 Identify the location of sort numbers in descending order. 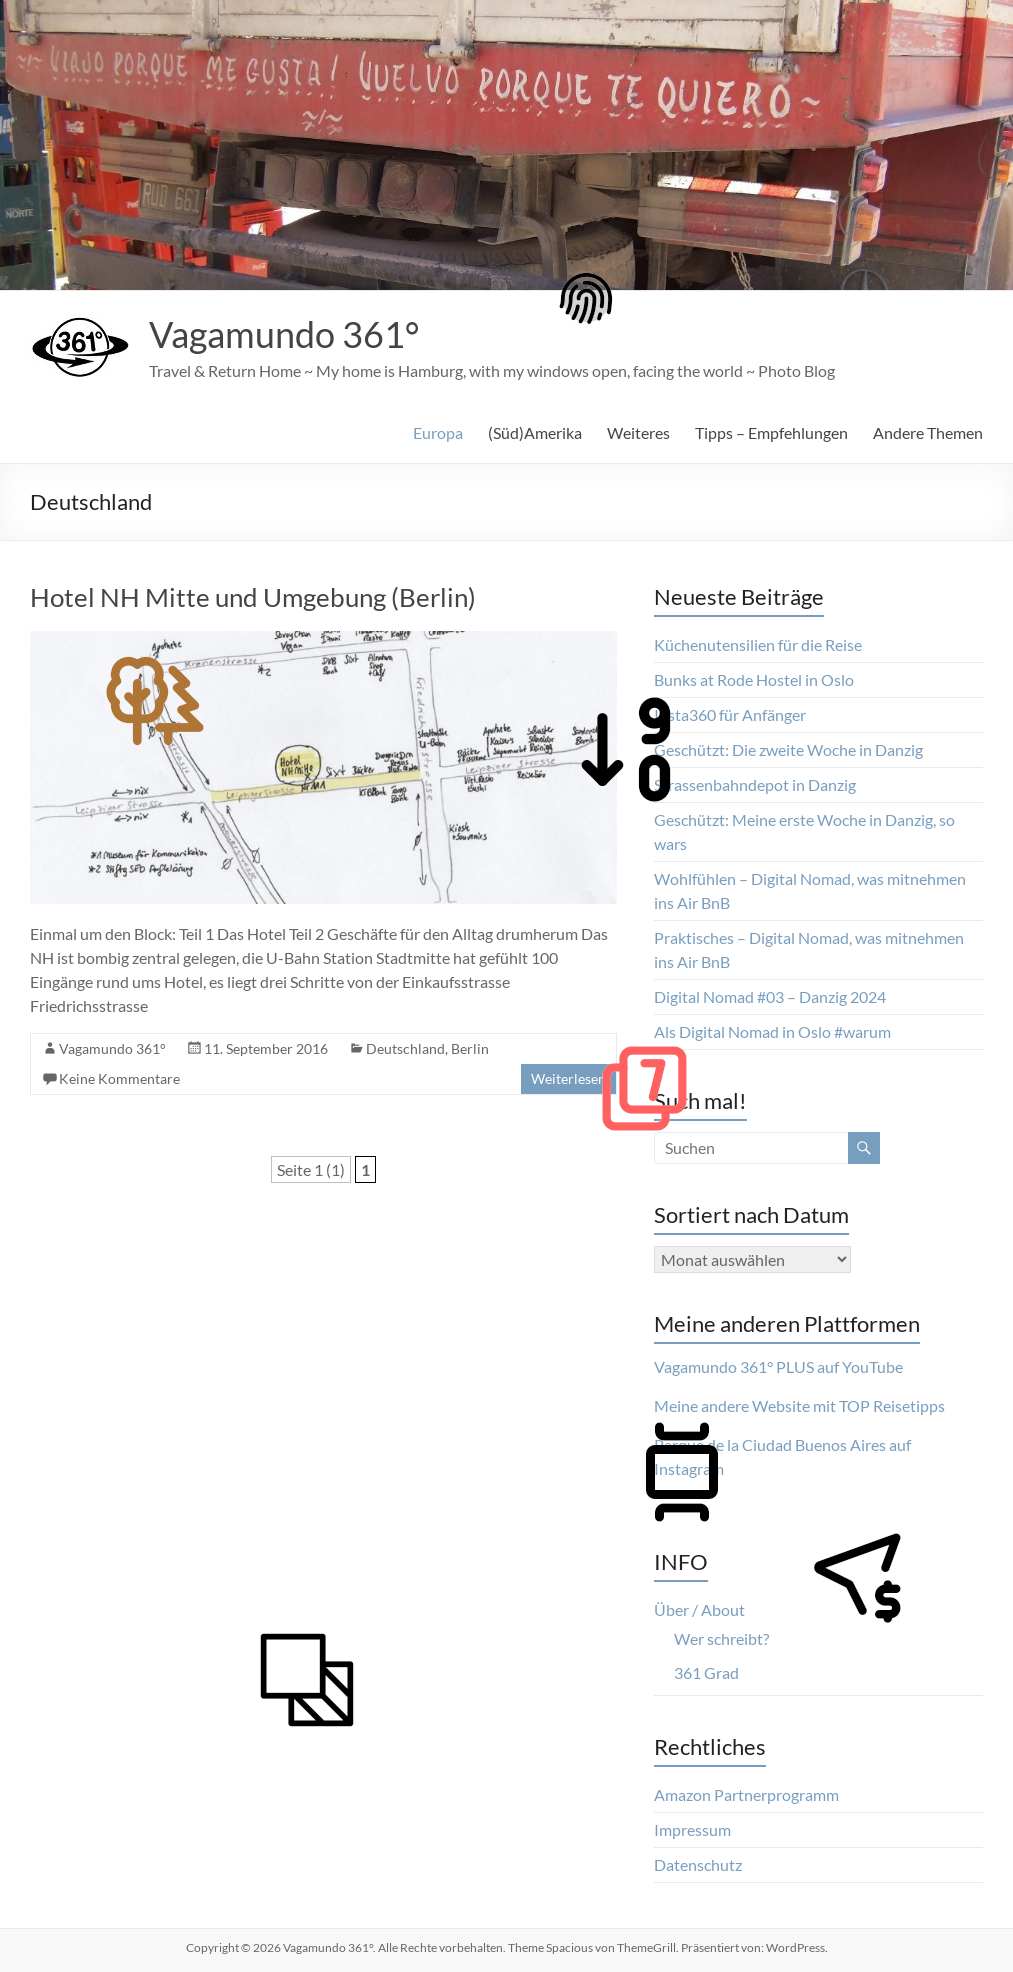
(628, 749).